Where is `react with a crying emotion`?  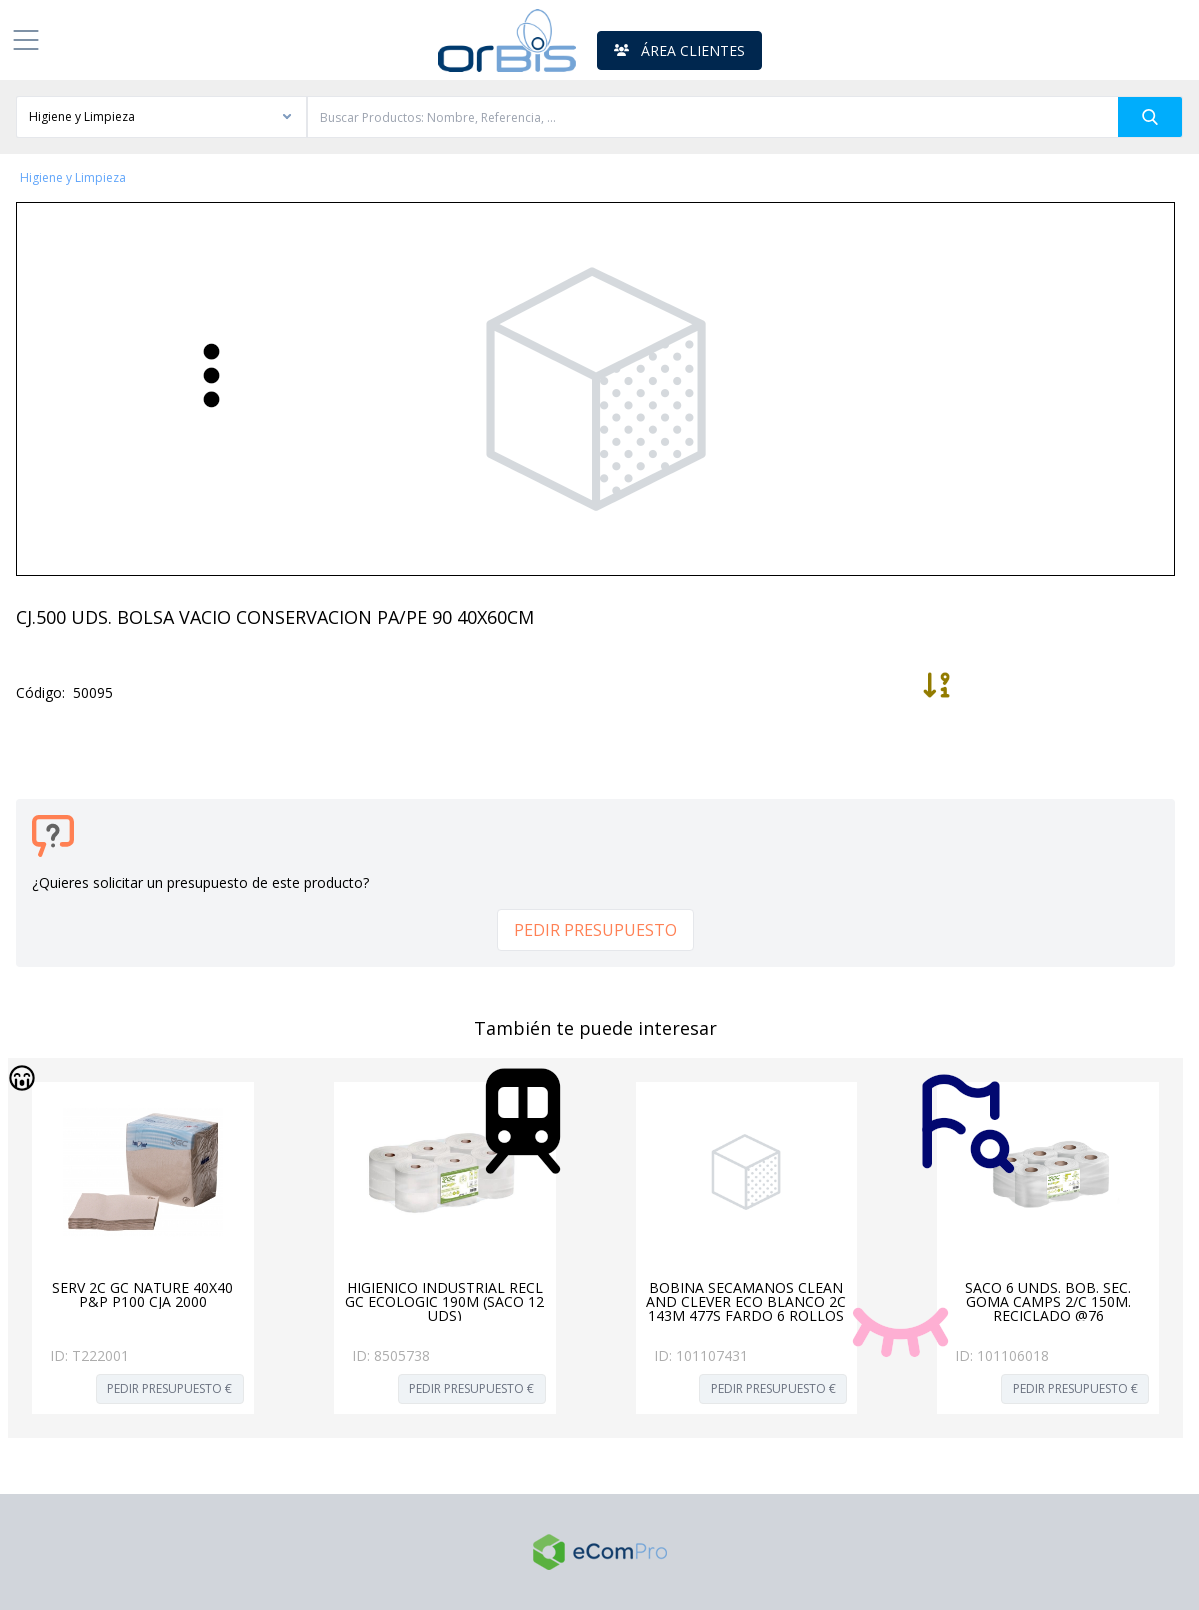
react with a crying emotion is located at coordinates (22, 1078).